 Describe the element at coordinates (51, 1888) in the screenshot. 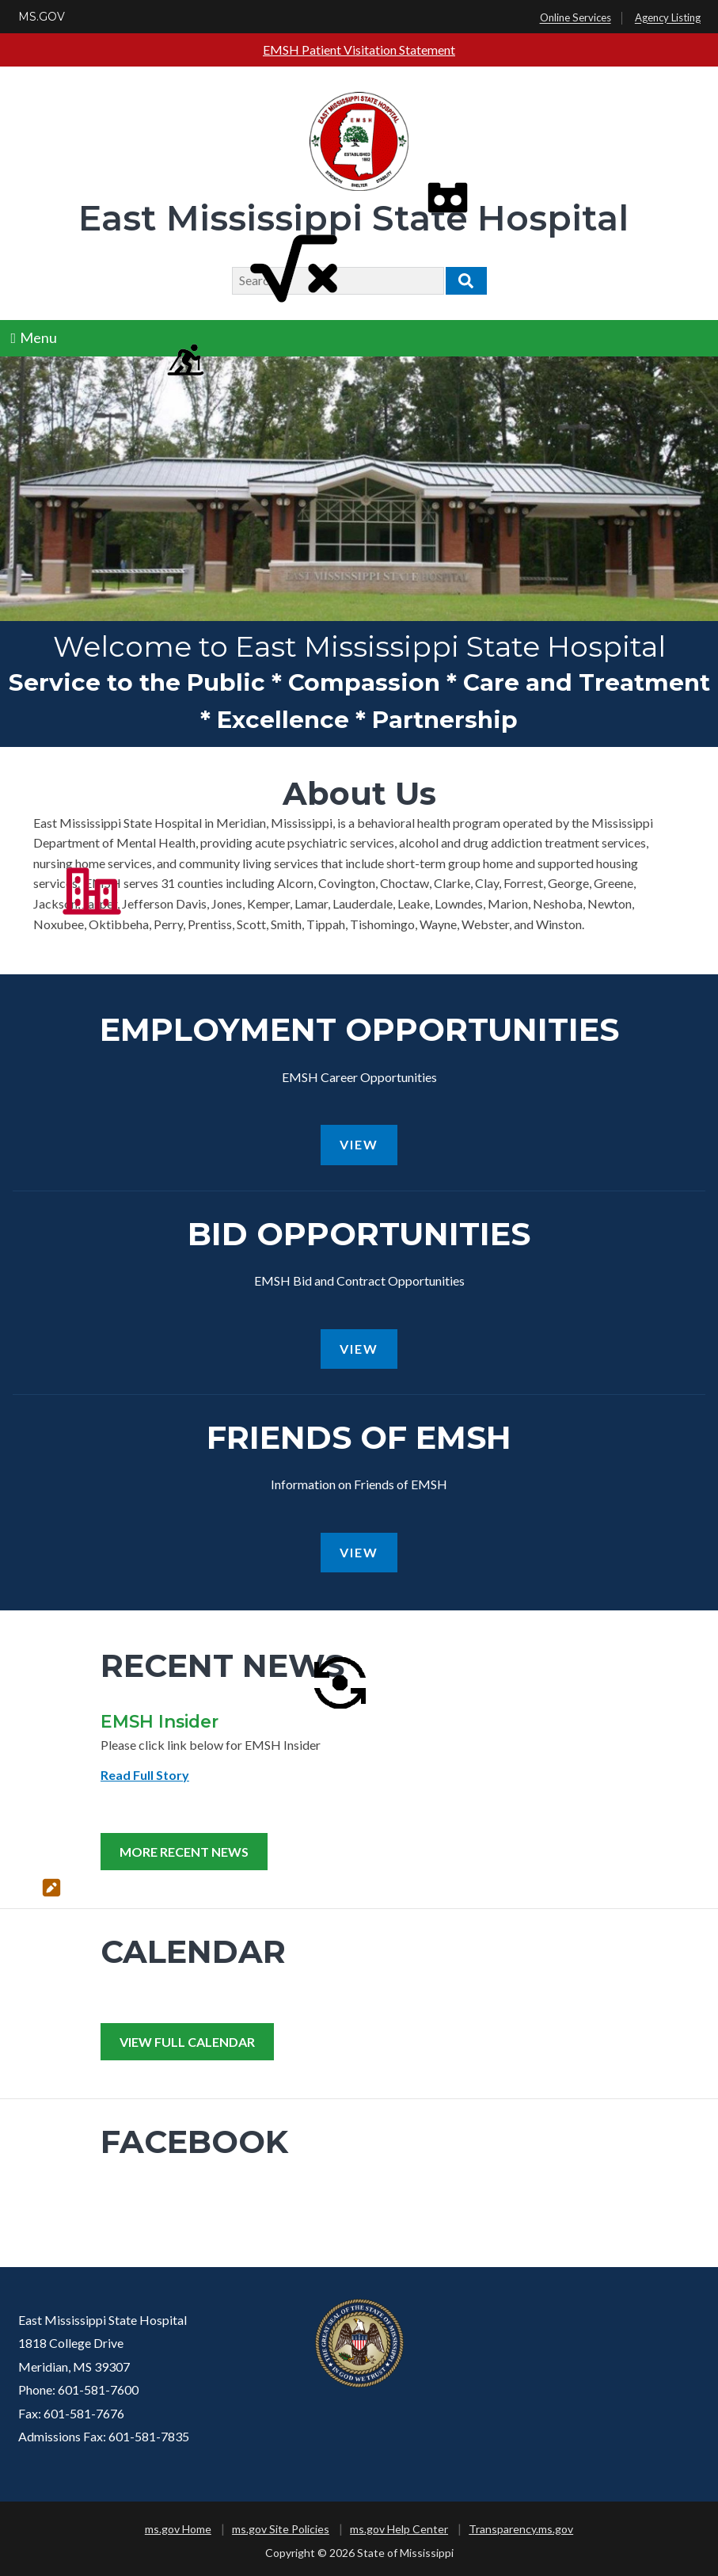

I see `edit or modify content` at that location.